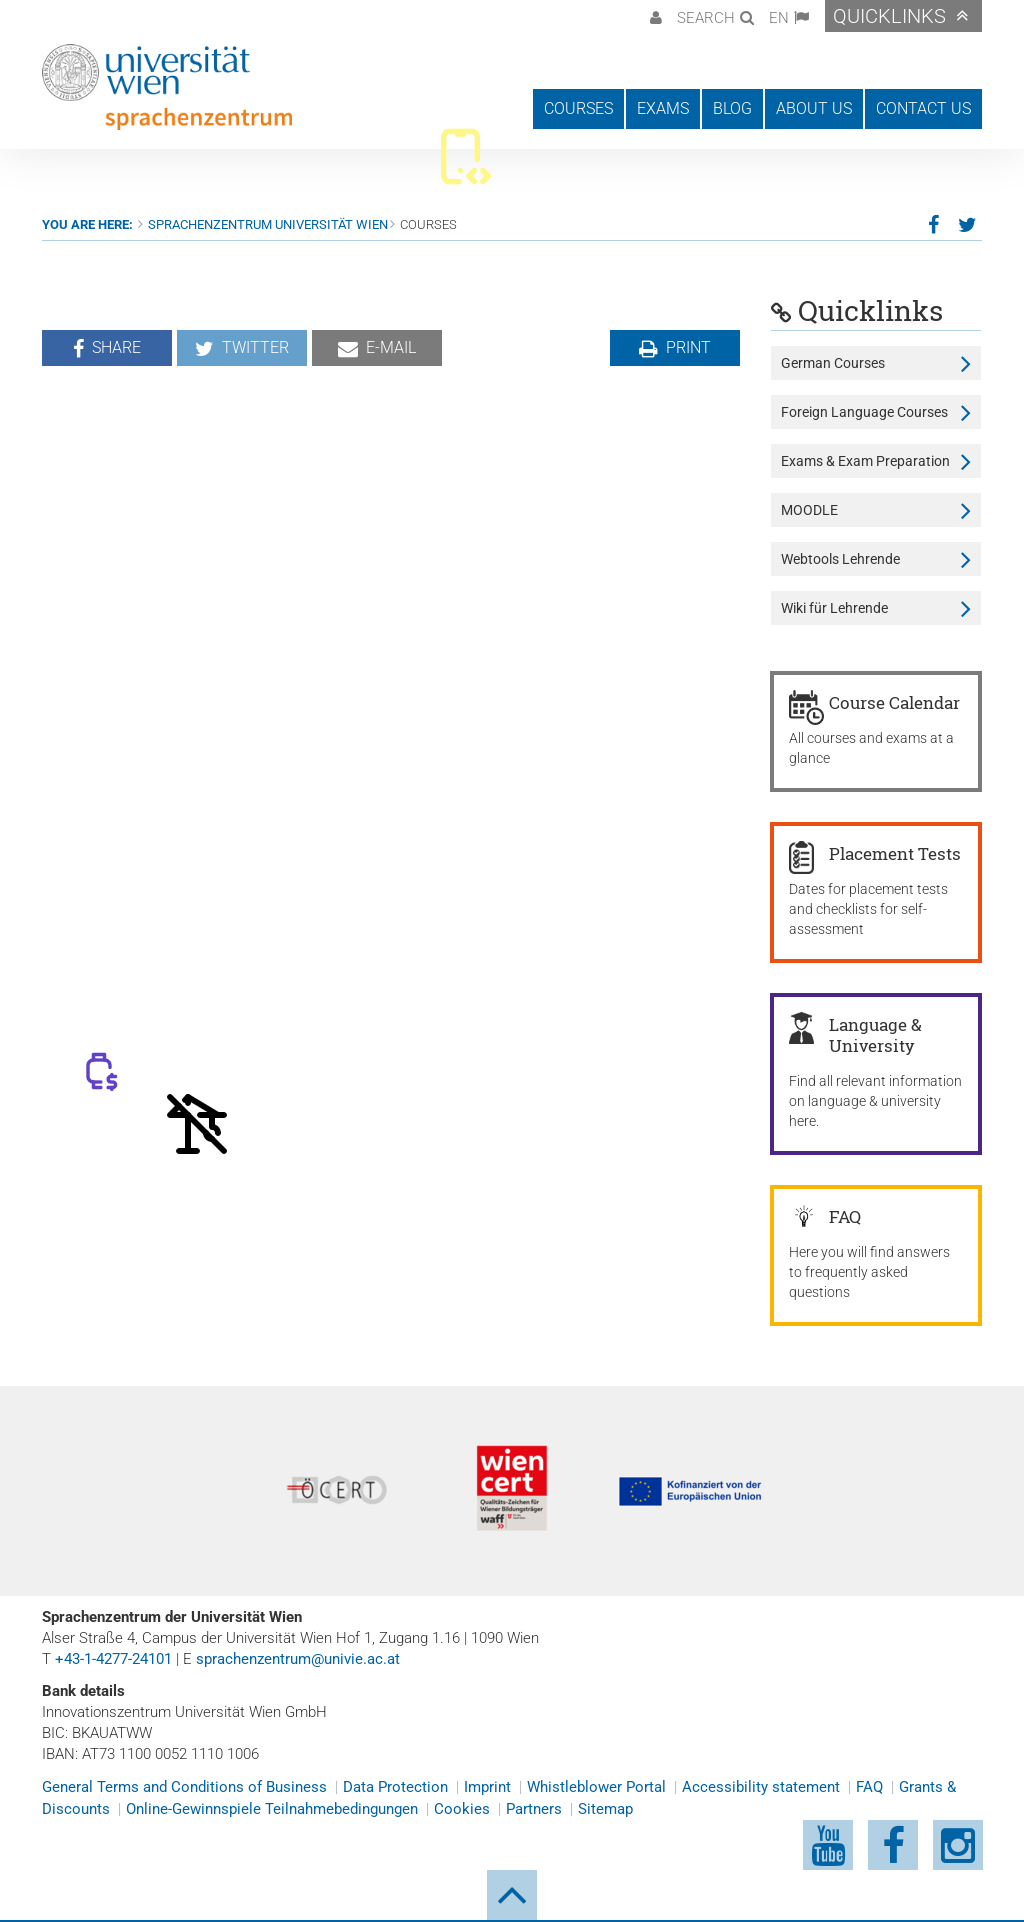 The image size is (1024, 1922). Describe the element at coordinates (99, 1071) in the screenshot. I see `view payment or finance features on your smartwatch` at that location.